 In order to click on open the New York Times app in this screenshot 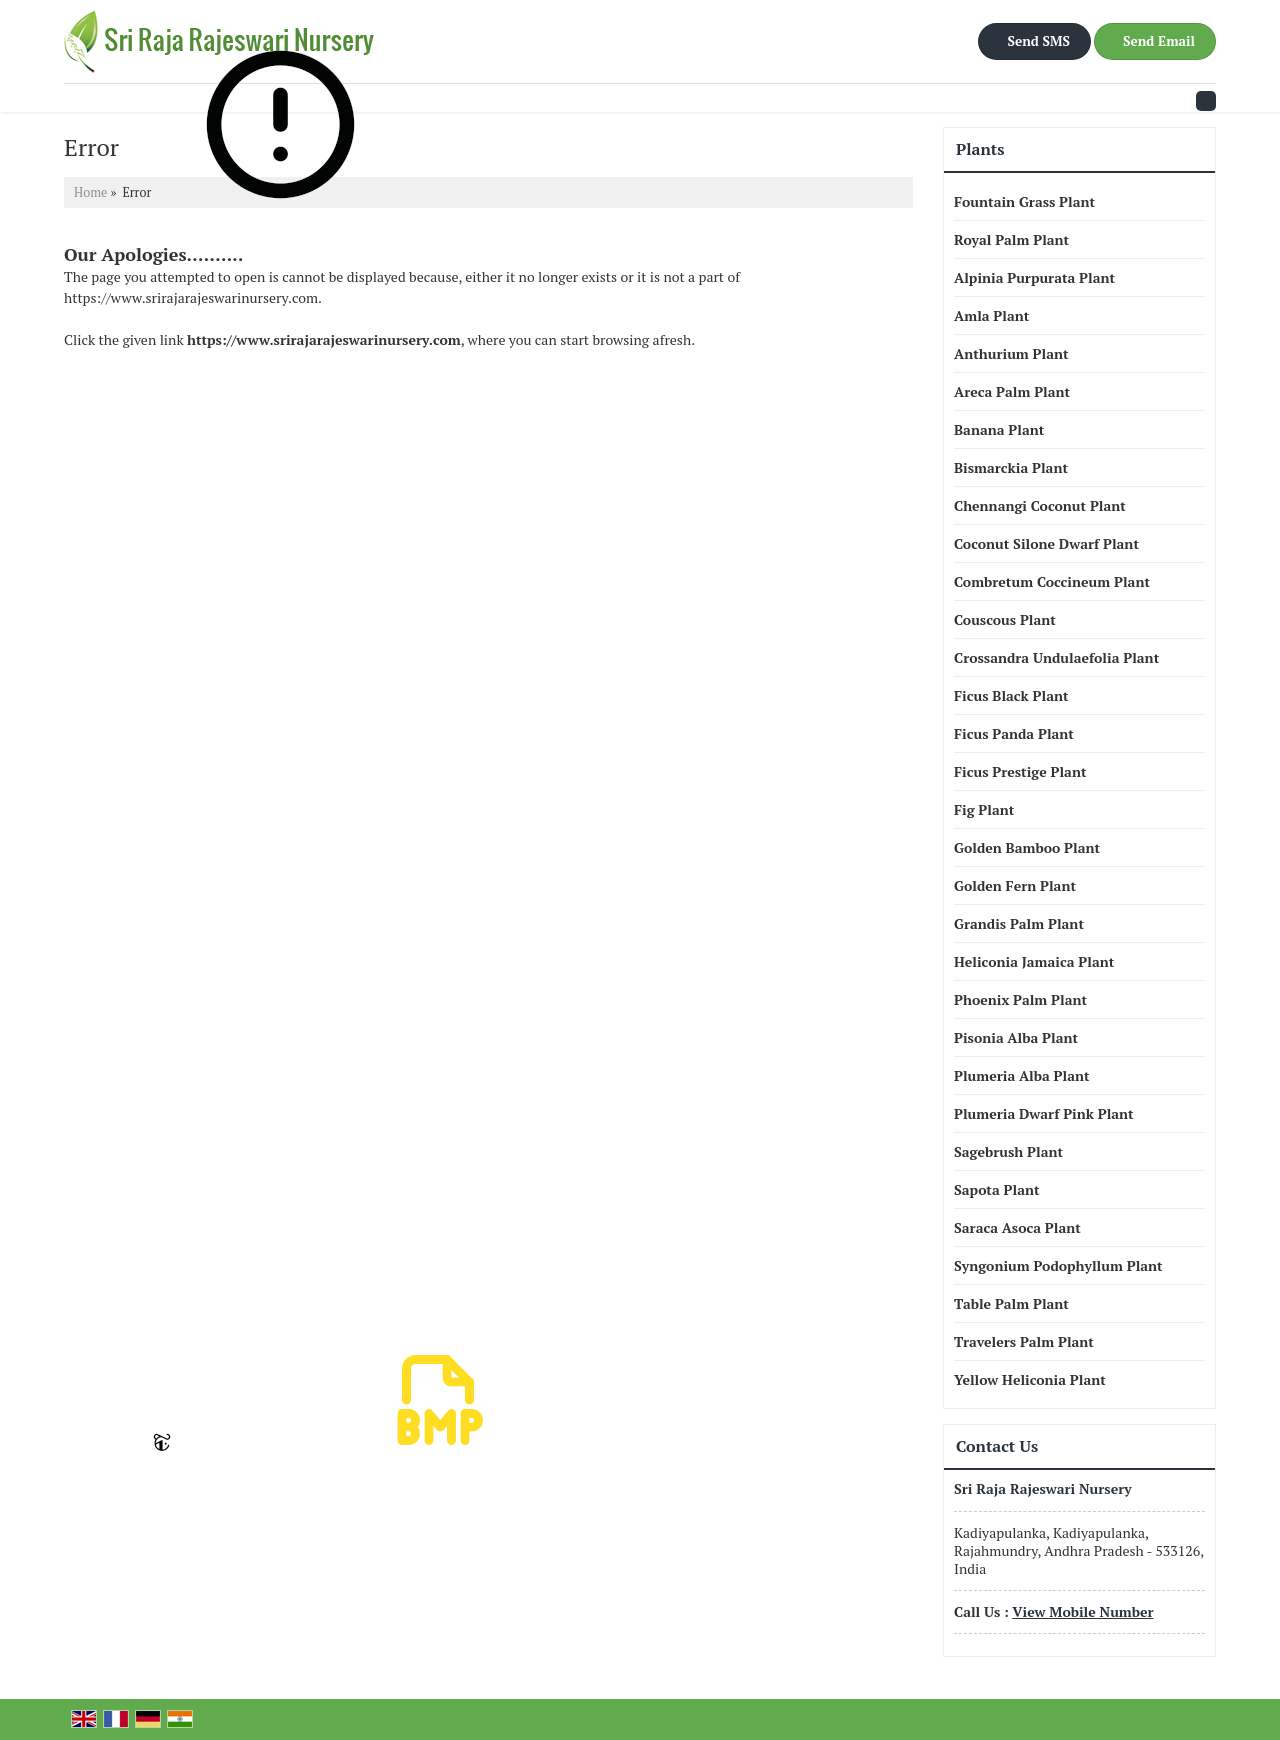, I will do `click(162, 1442)`.